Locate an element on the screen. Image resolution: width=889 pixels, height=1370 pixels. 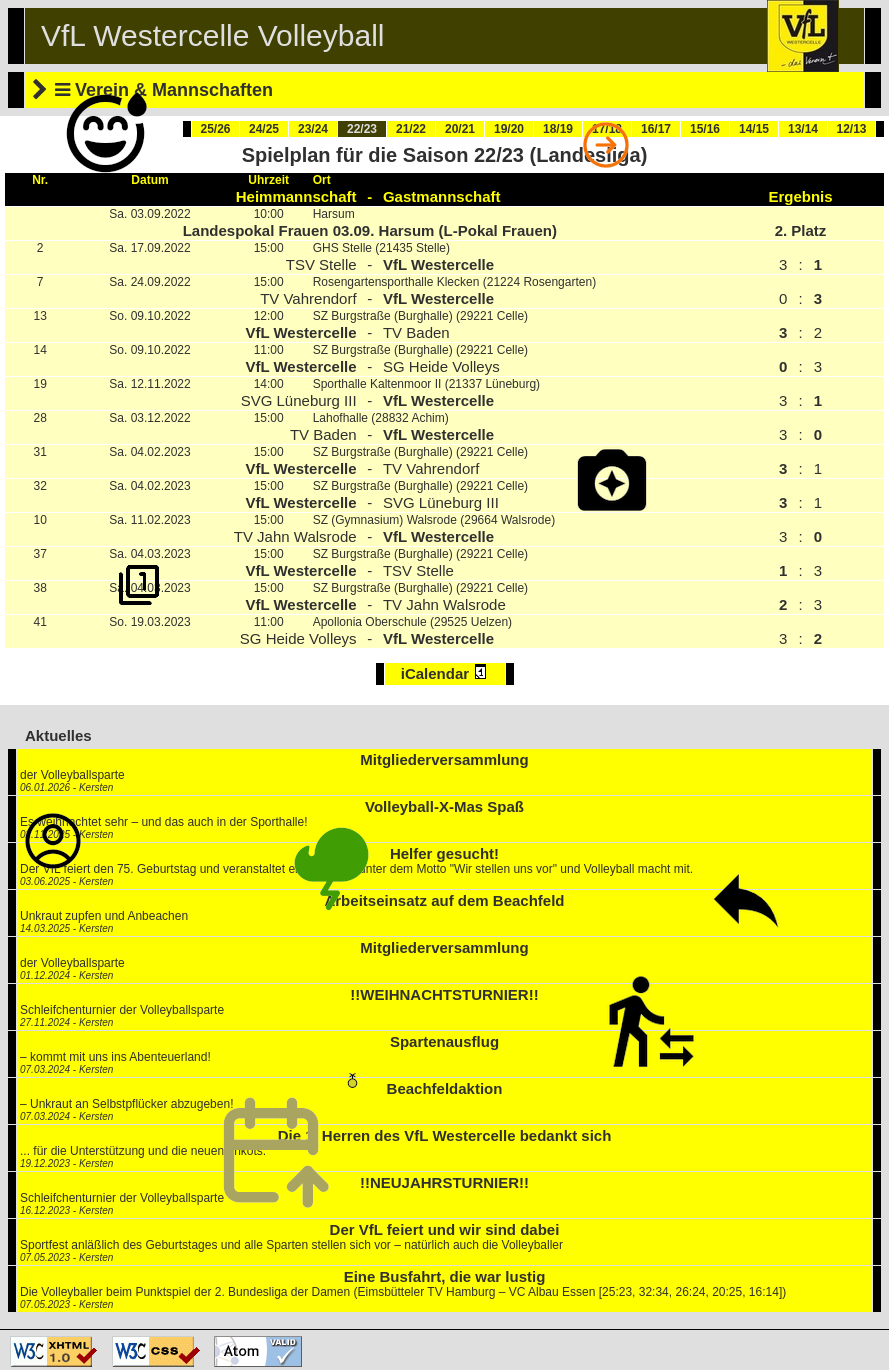
react with a nervous or relieved expression is located at coordinates (105, 133).